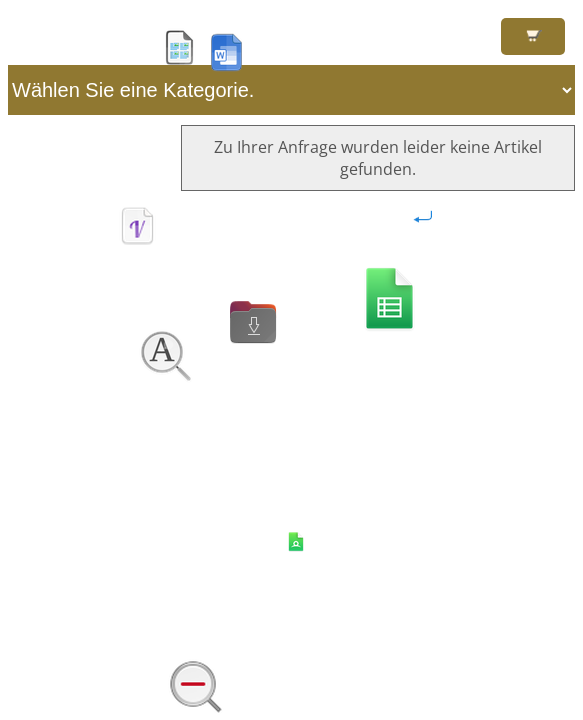 This screenshot has height=720, width=583. I want to click on open a spreadsheet file, so click(389, 299).